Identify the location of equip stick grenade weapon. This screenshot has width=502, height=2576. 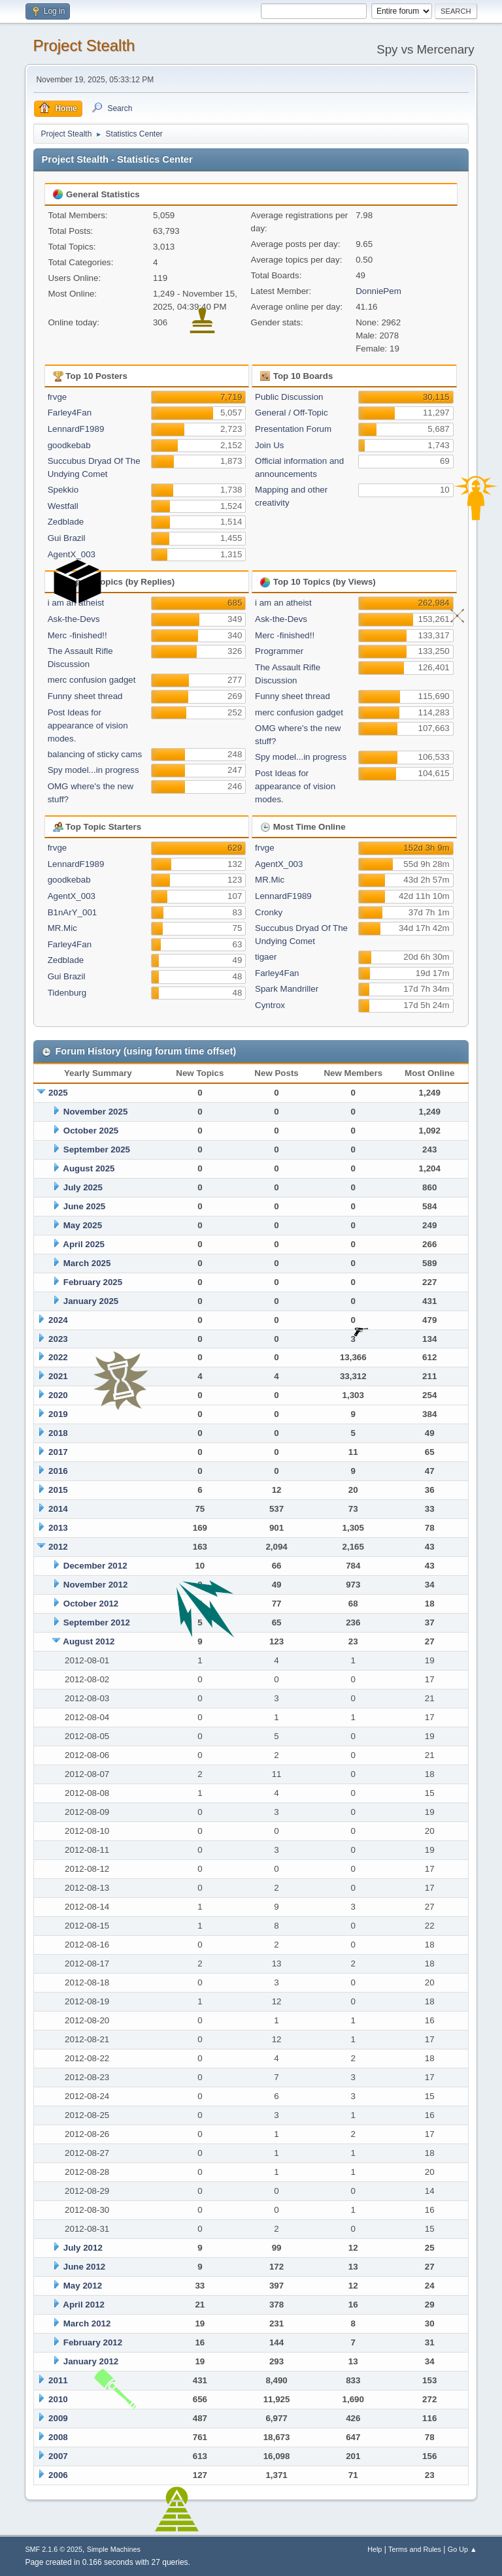
(115, 2389).